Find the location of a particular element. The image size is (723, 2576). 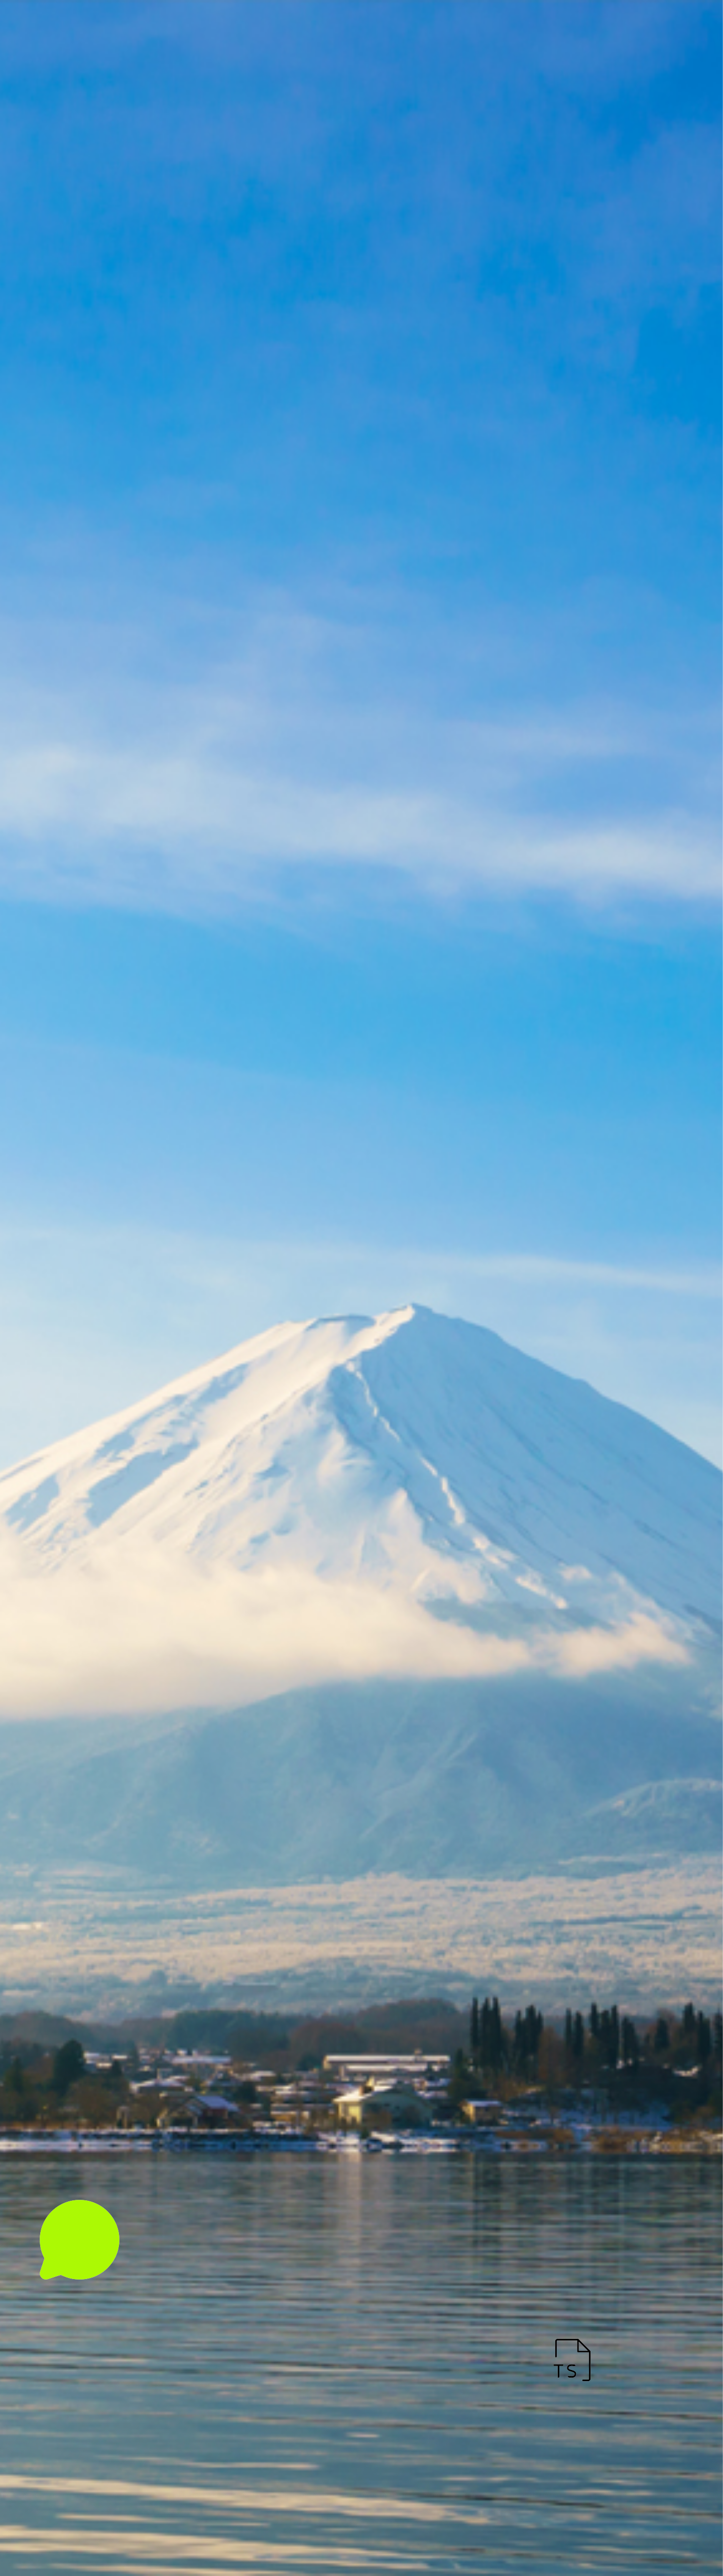

open a TypeScript file is located at coordinates (573, 2360).